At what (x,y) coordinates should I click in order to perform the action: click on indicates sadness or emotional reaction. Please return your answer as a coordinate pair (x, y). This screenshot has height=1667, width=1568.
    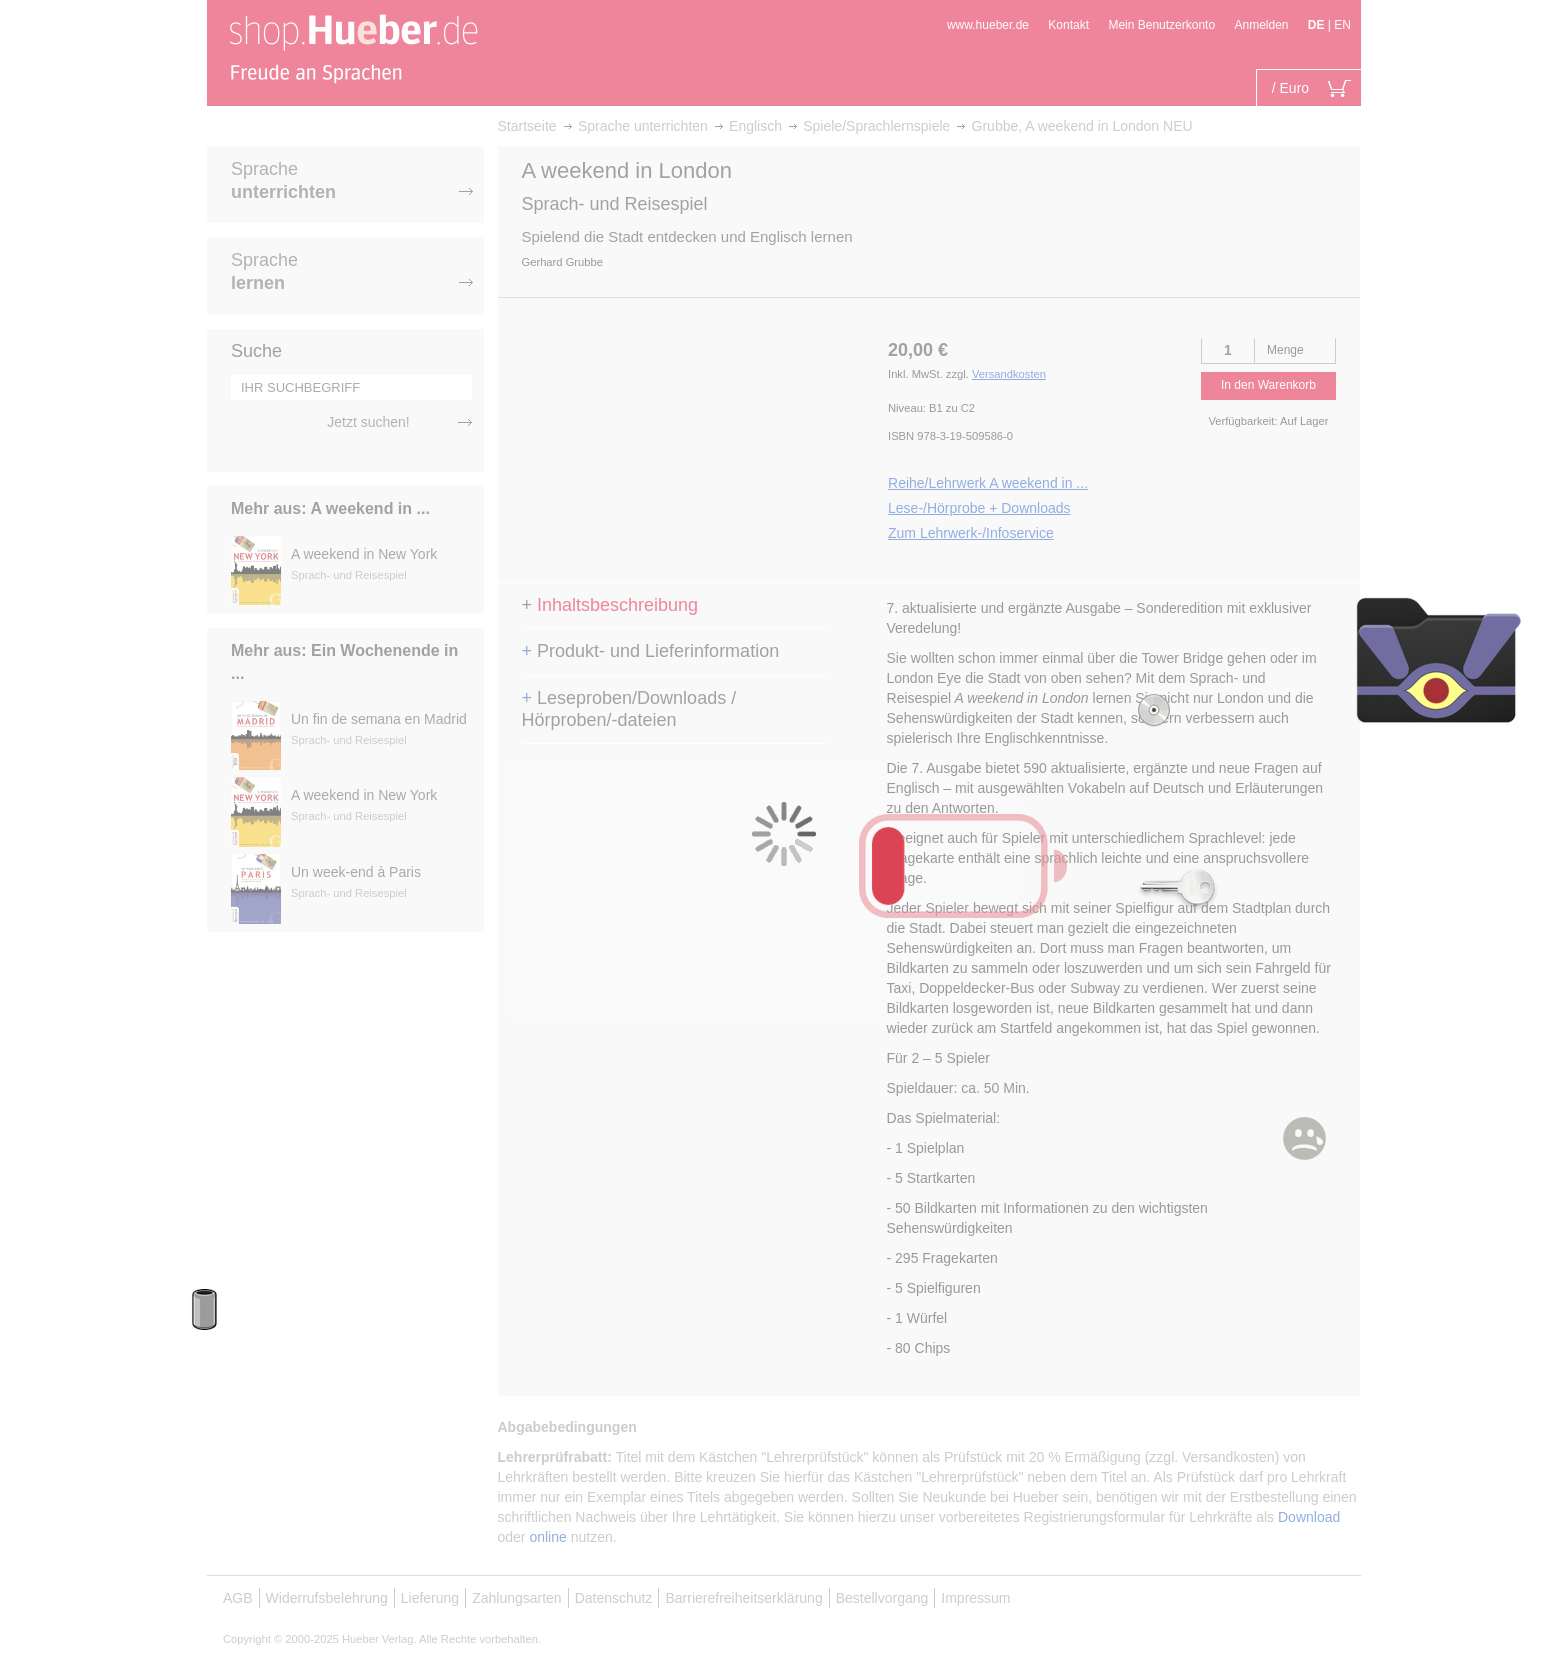
    Looking at the image, I should click on (1304, 1138).